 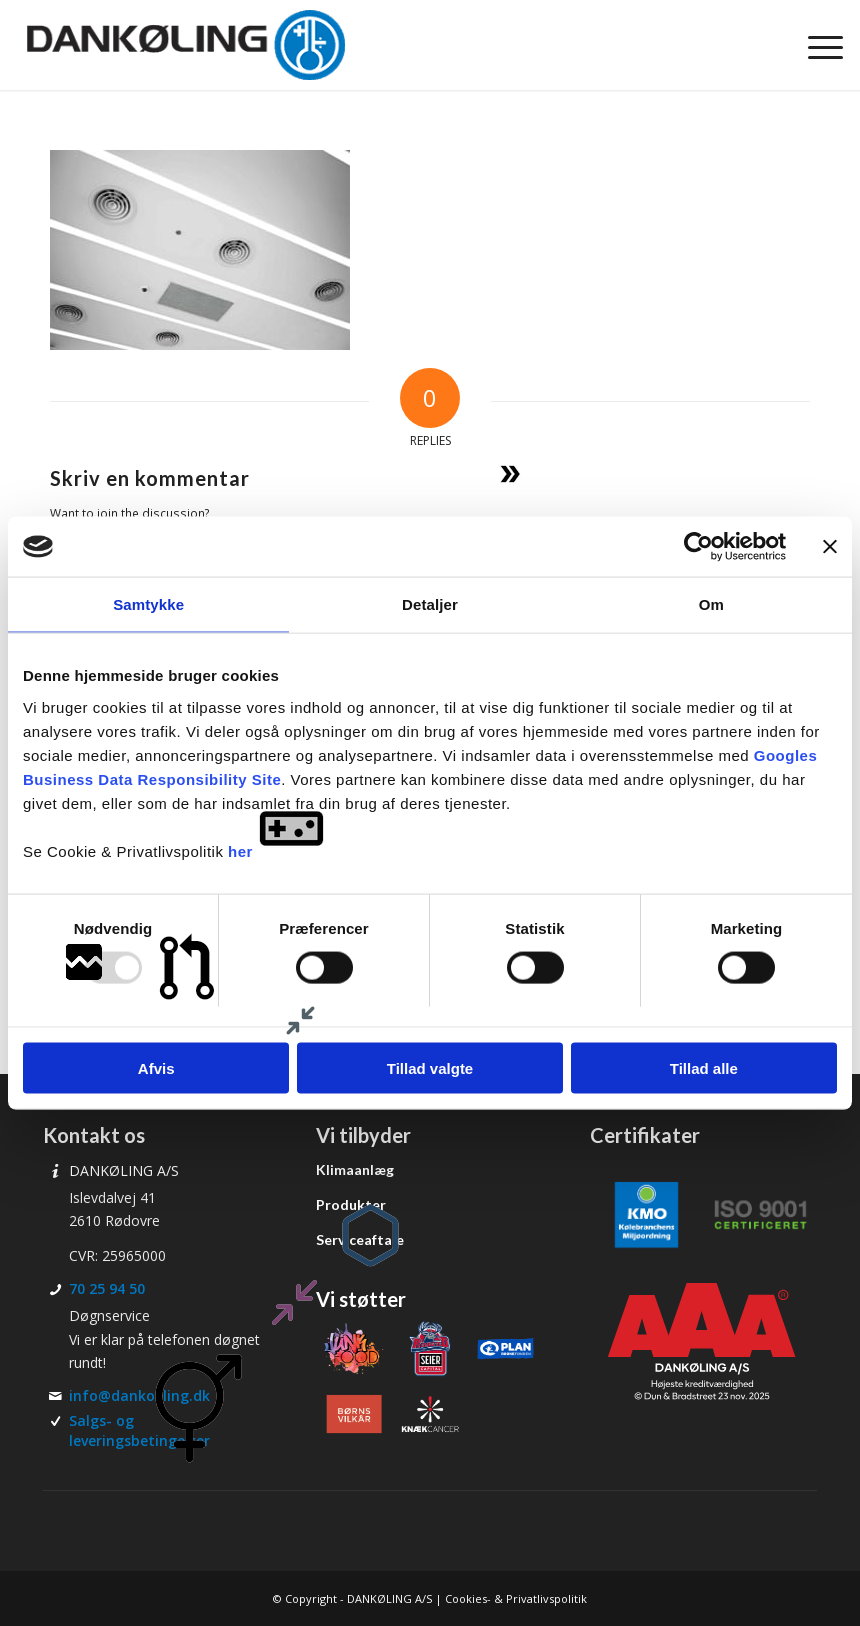 What do you see at coordinates (510, 474) in the screenshot?
I see `skip forward or advance quickly` at bounding box center [510, 474].